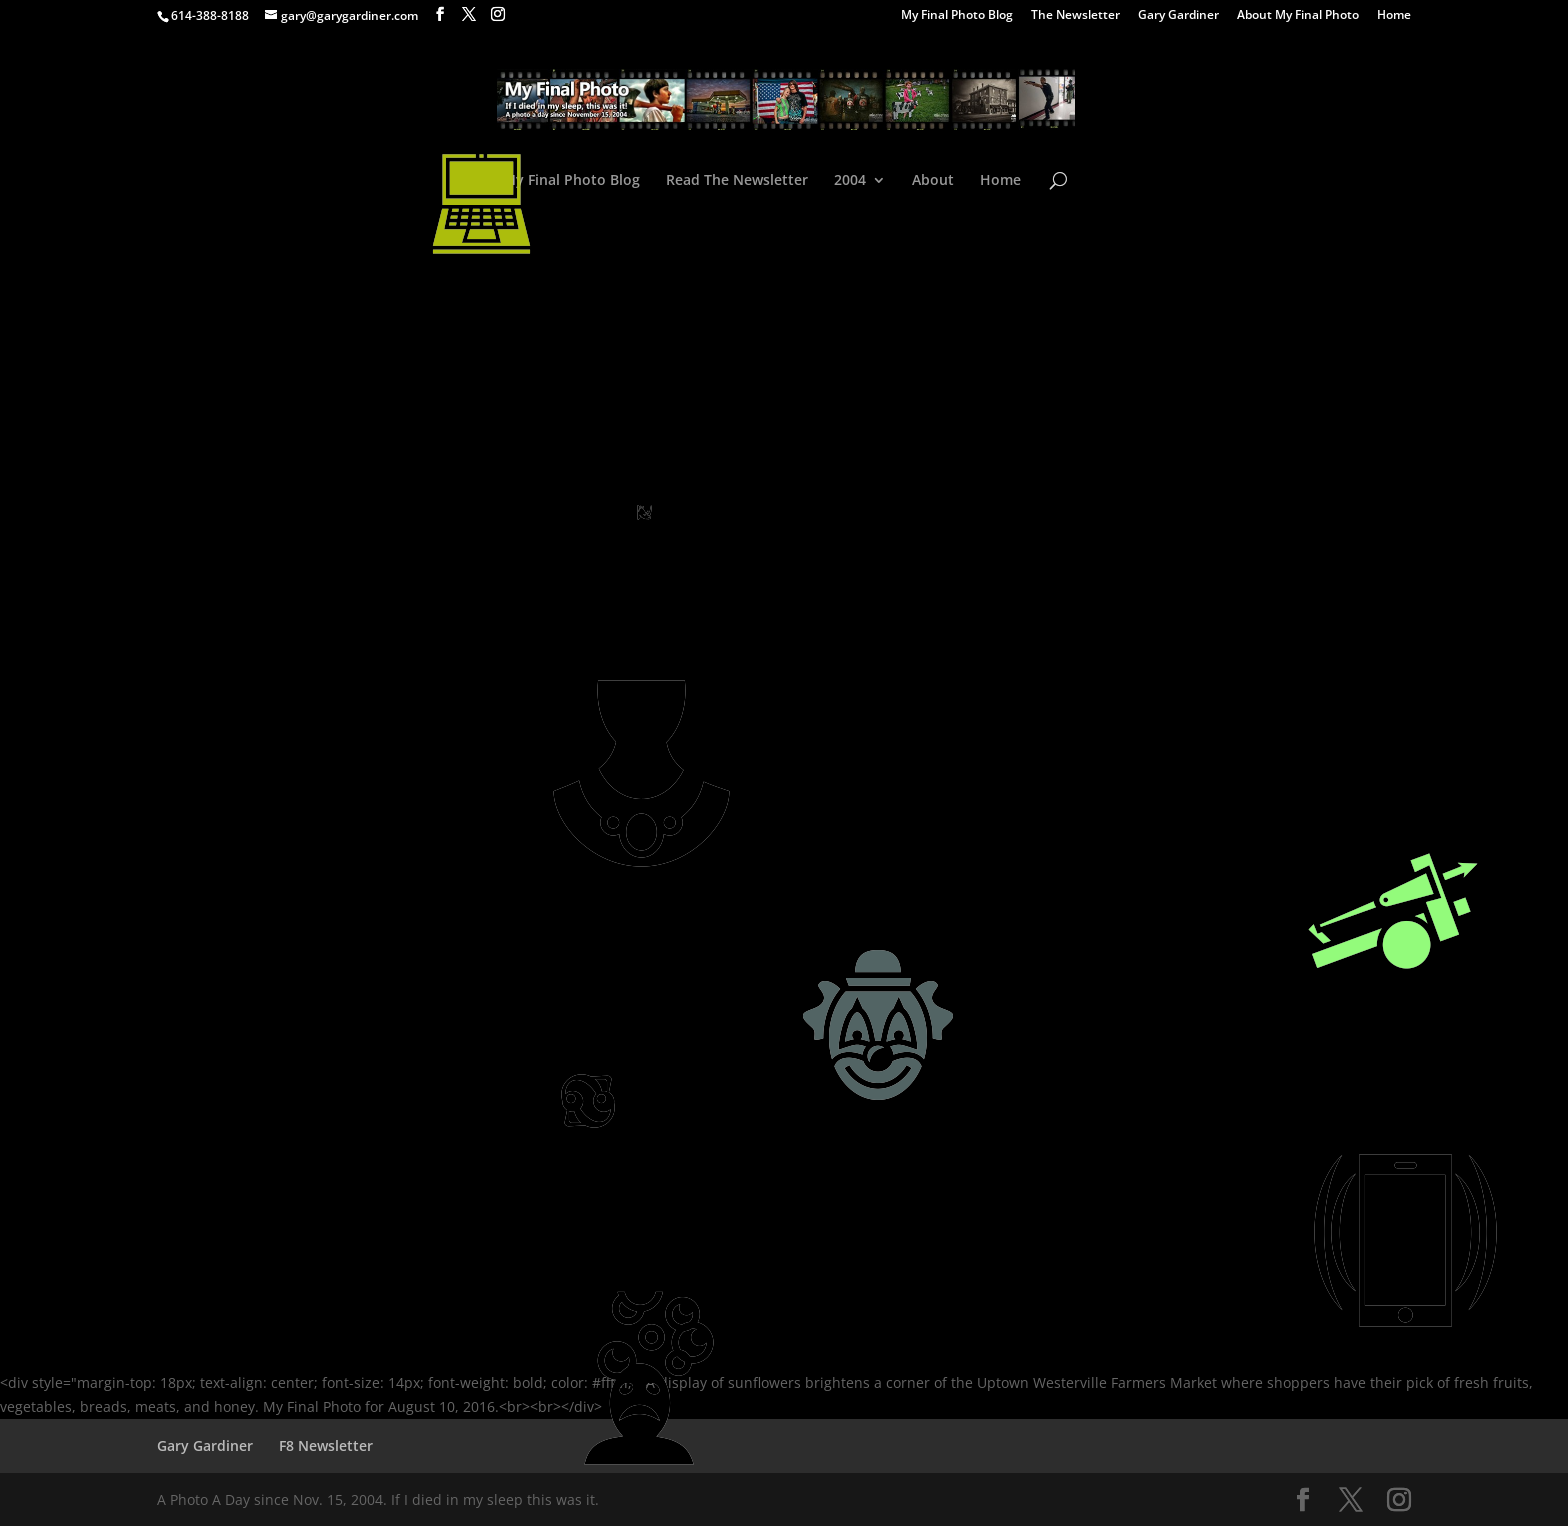 This screenshot has width=1568, height=1526. Describe the element at coordinates (641, 773) in the screenshot. I see `view jewelry or accessories collection` at that location.